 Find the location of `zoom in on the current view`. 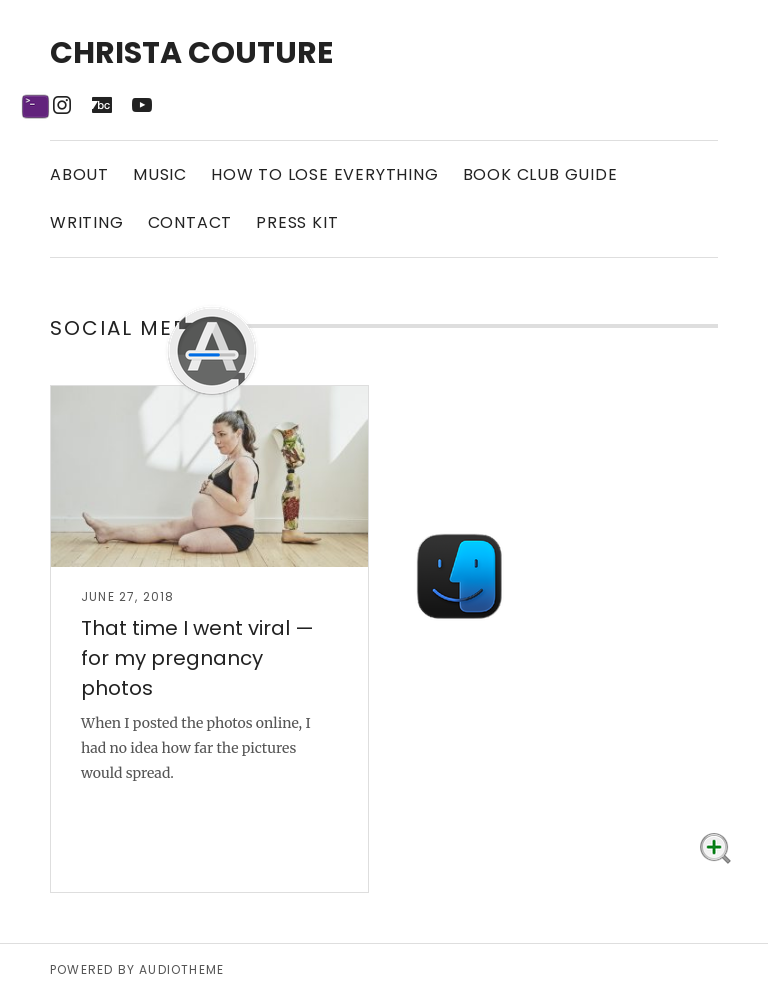

zoom in on the current view is located at coordinates (715, 848).